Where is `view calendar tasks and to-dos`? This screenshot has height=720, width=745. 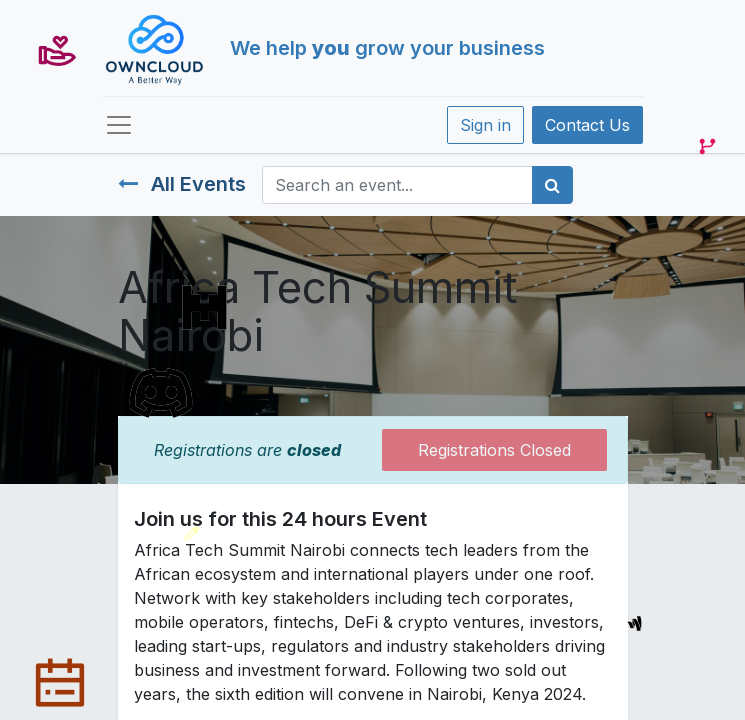 view calendar tasks and to-dos is located at coordinates (60, 685).